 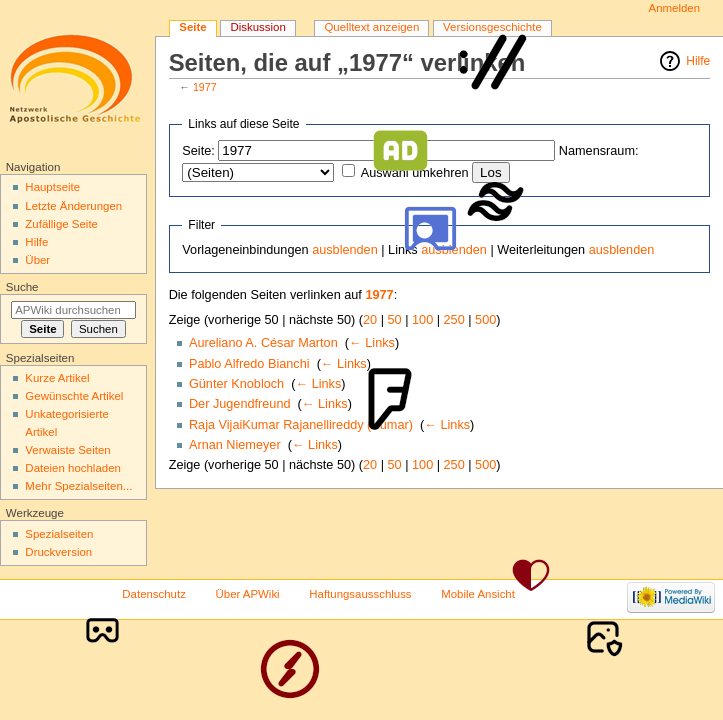 What do you see at coordinates (495, 201) in the screenshot?
I see `tailwind css framework logo` at bounding box center [495, 201].